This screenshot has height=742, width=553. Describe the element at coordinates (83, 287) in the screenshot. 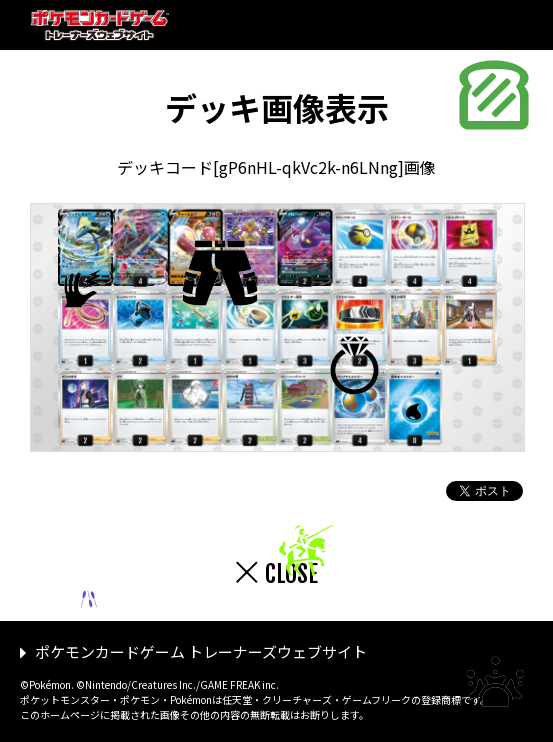

I see `cast a lightning spell` at that location.